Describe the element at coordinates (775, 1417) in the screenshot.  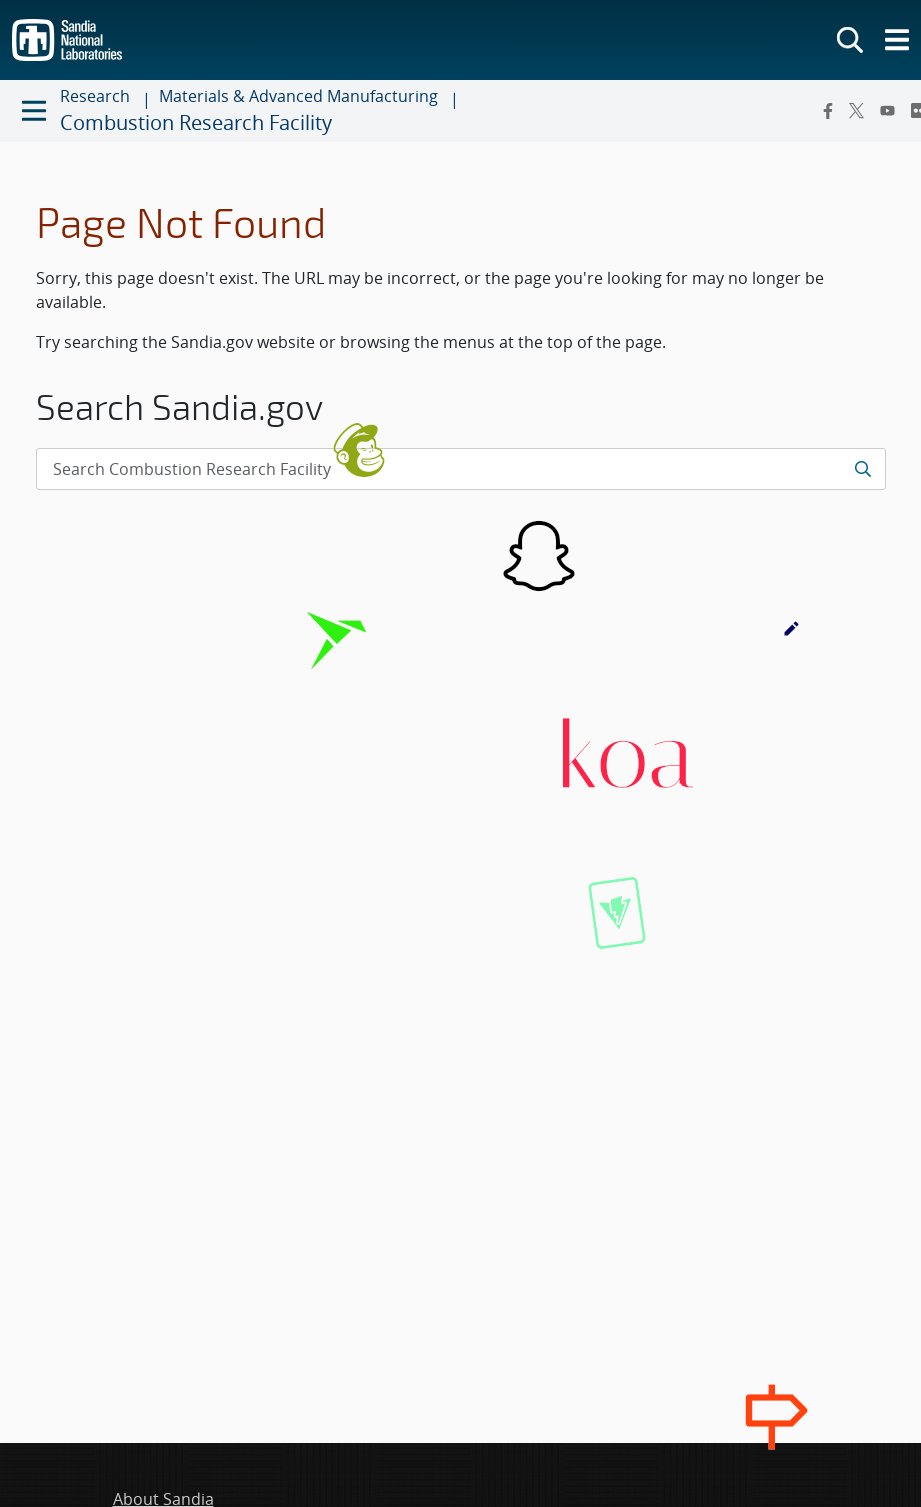
I see `get directions or navigate to a destination` at that location.